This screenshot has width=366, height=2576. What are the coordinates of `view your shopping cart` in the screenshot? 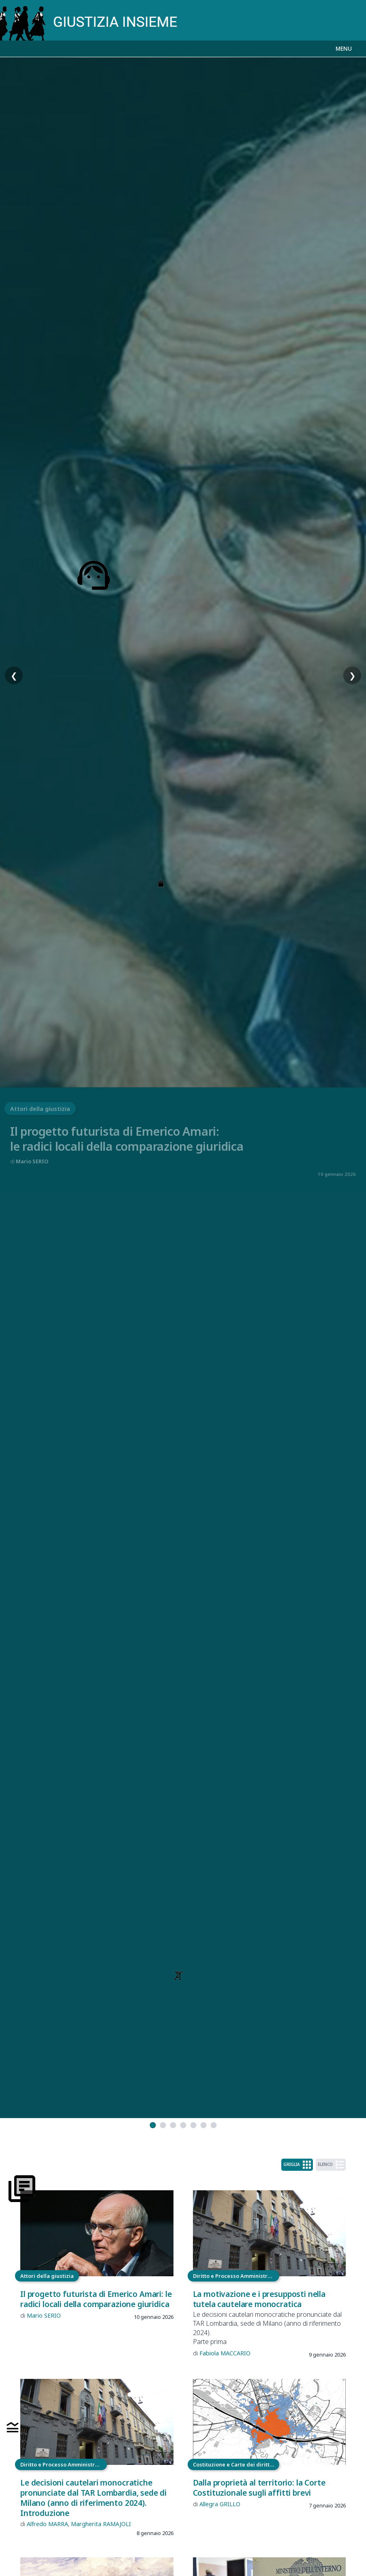 It's located at (161, 883).